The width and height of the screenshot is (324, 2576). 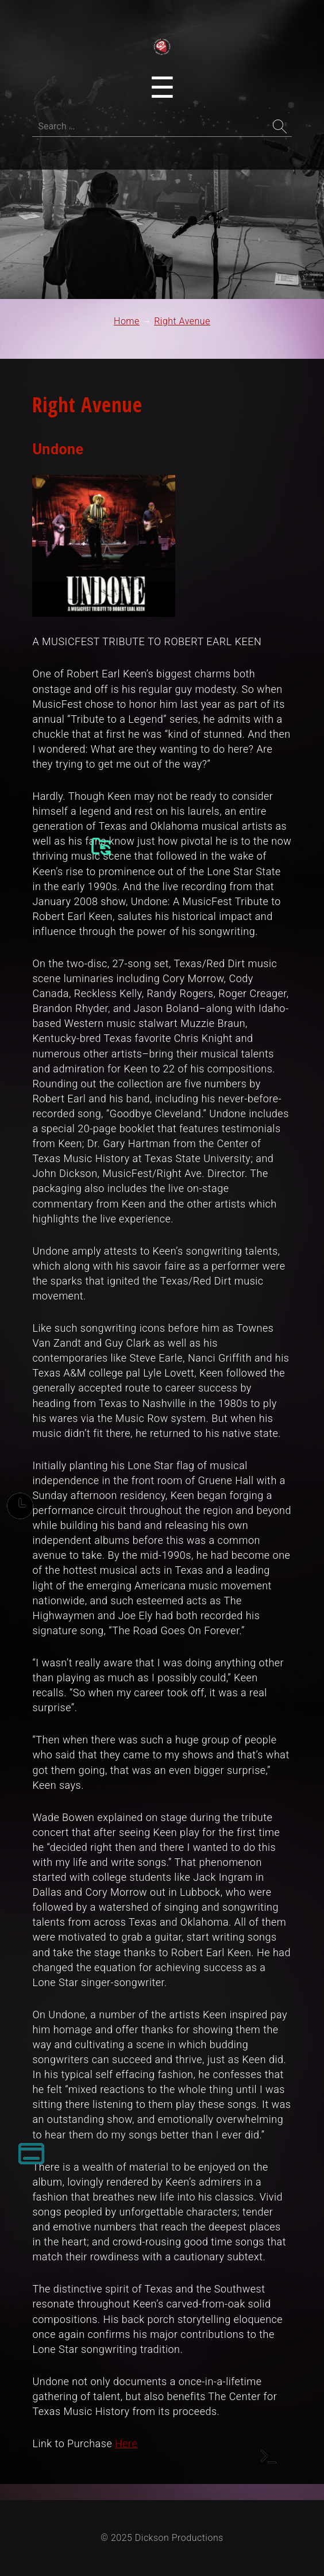 I want to click on view current time, so click(x=20, y=1506).